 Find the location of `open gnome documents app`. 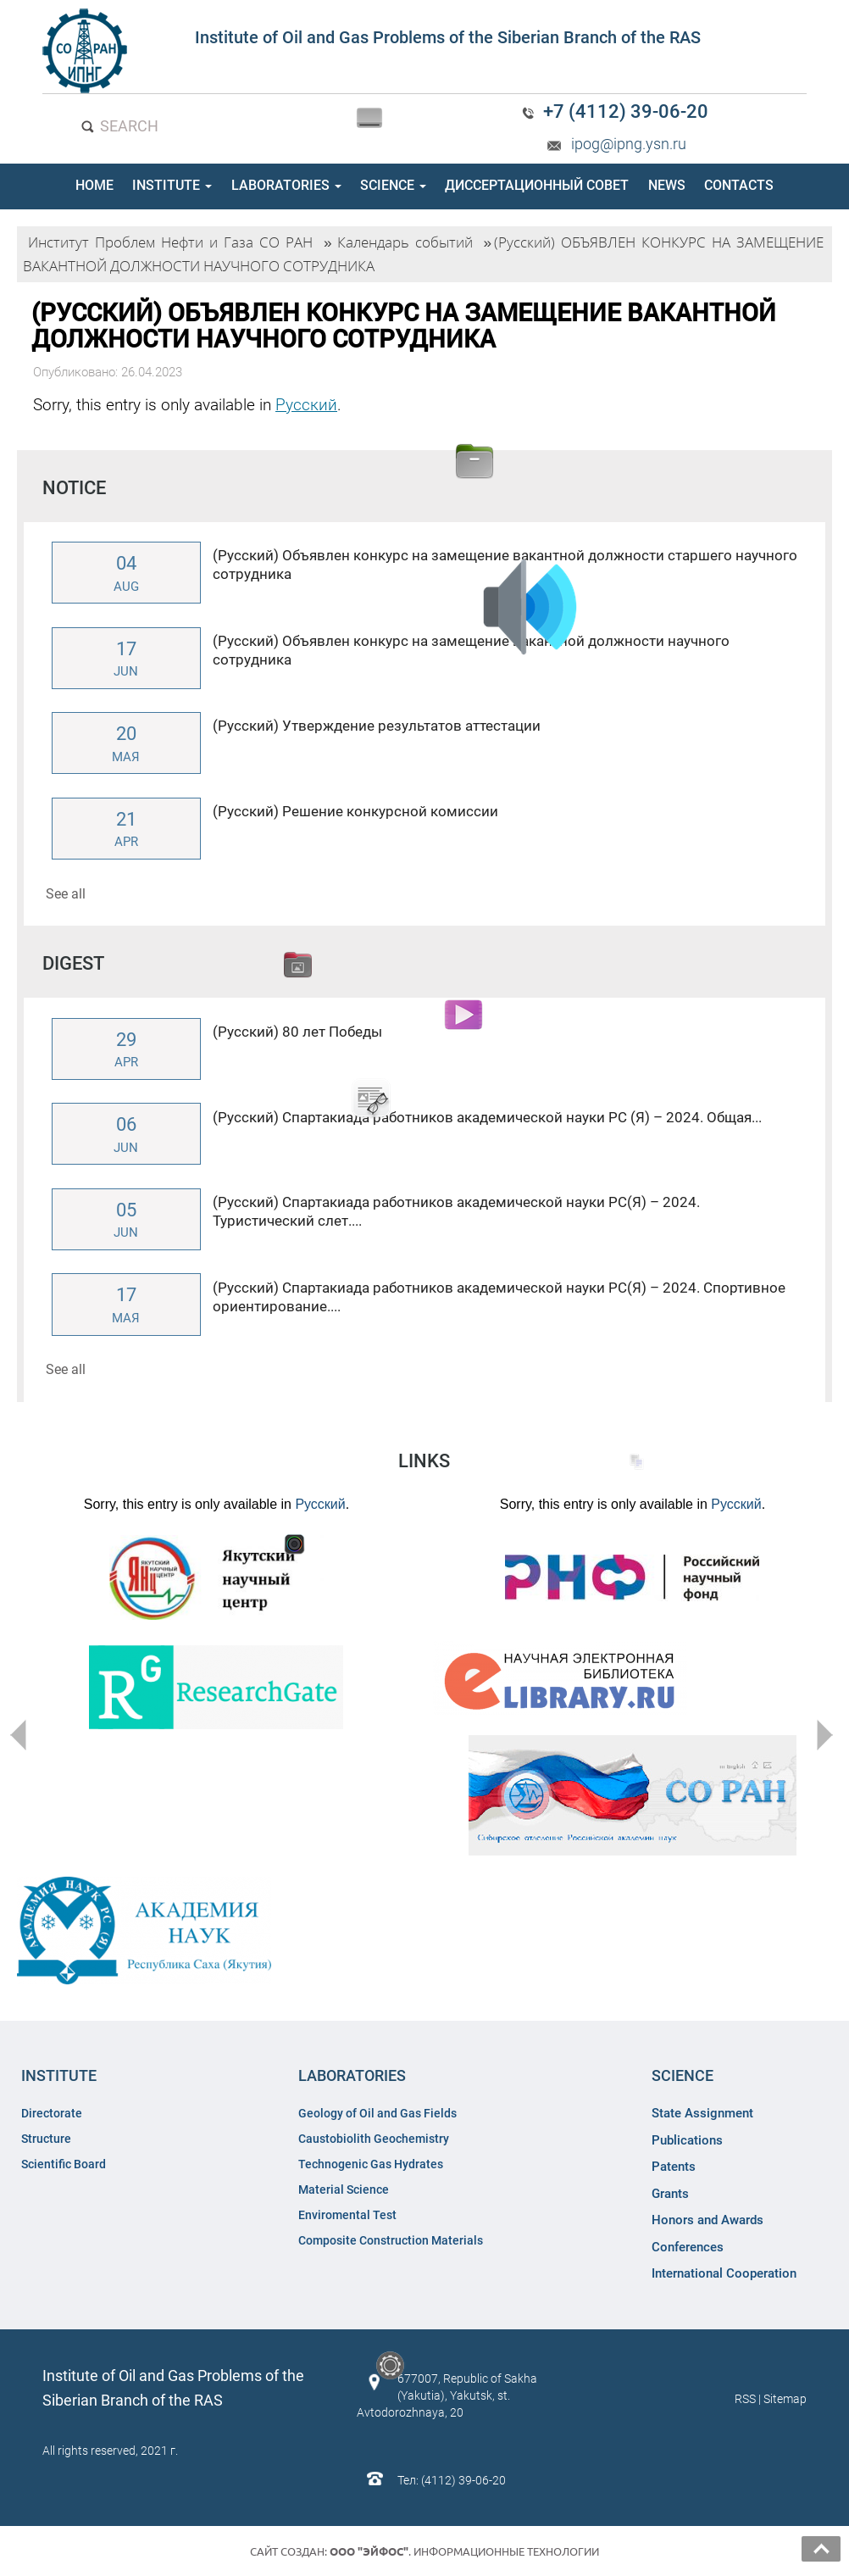

open gnome documents app is located at coordinates (371, 1098).